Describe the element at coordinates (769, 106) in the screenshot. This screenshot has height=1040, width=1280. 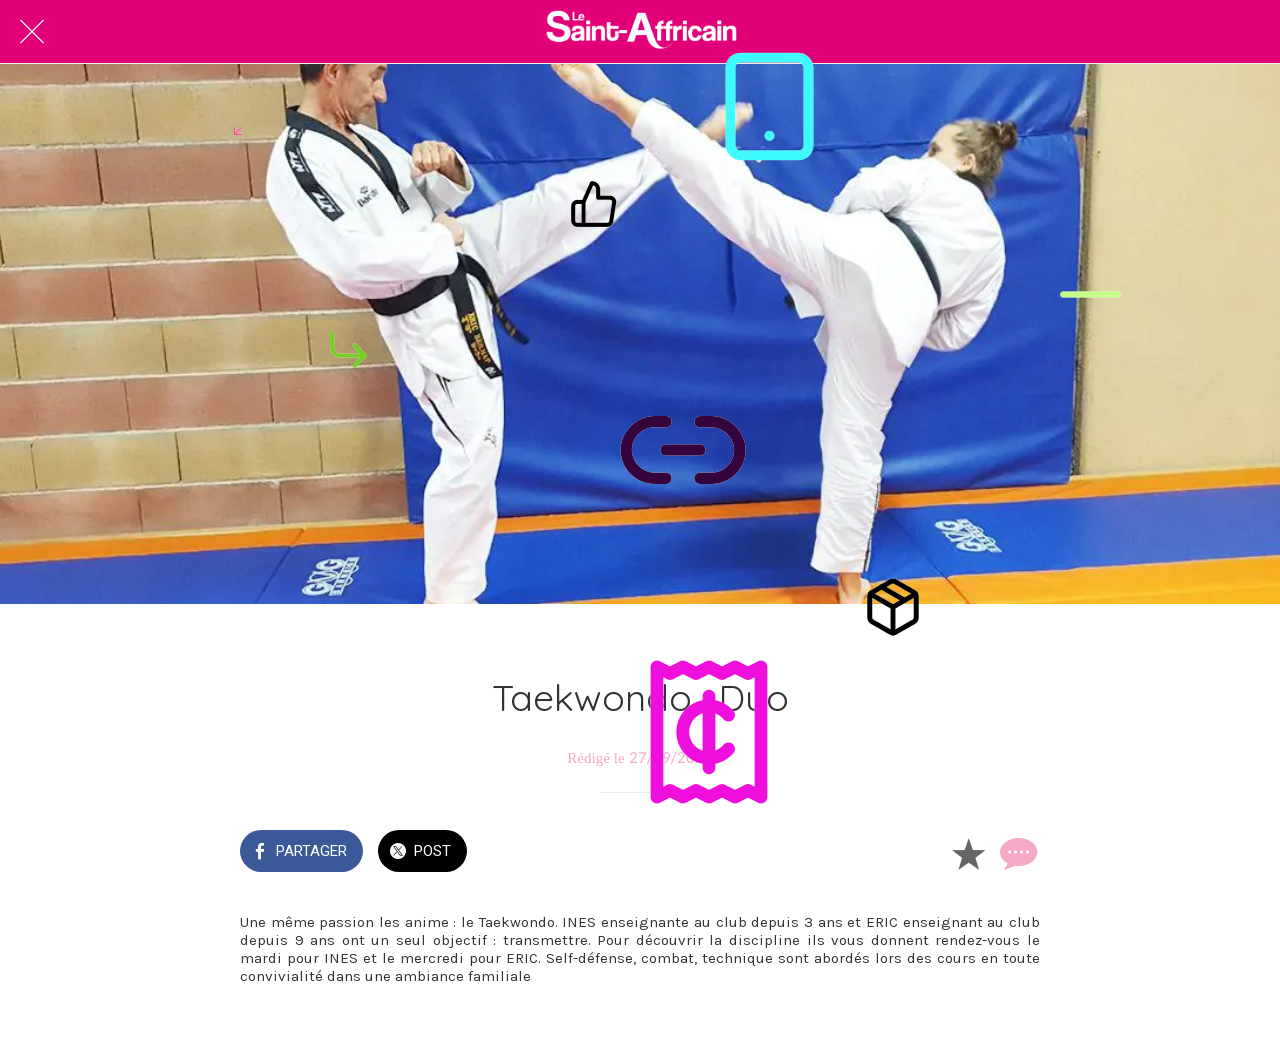
I see `switch to tablet view or layout` at that location.